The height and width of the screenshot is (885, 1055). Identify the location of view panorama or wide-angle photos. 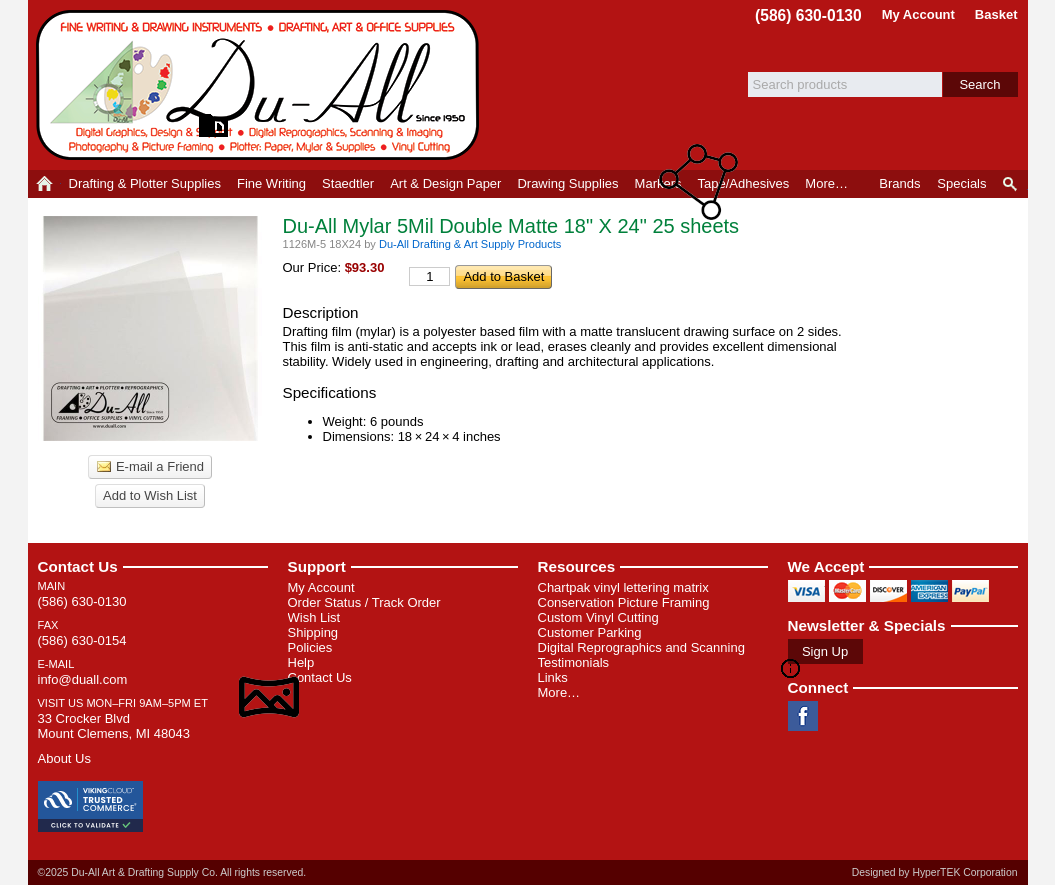
(269, 697).